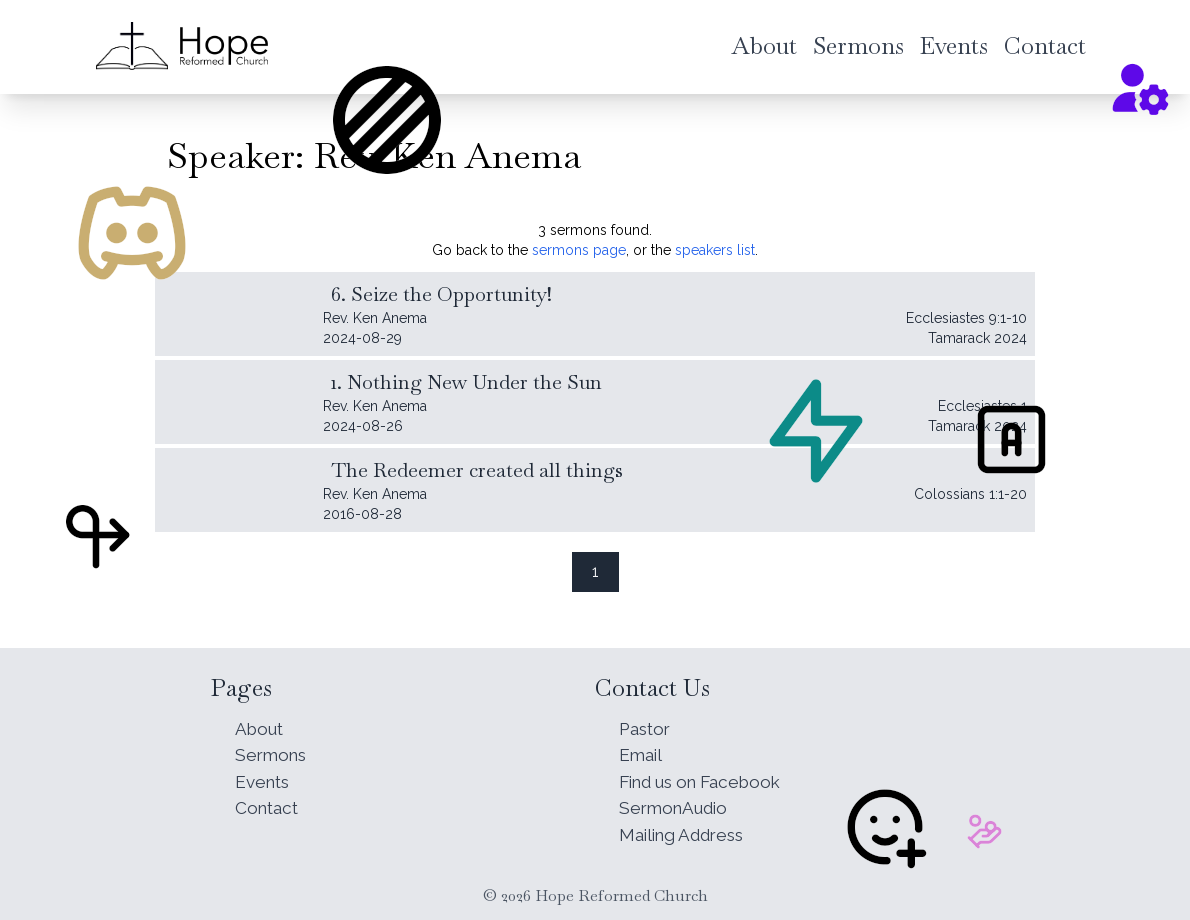  Describe the element at coordinates (1011, 439) in the screenshot. I see `select text formatting option A` at that location.